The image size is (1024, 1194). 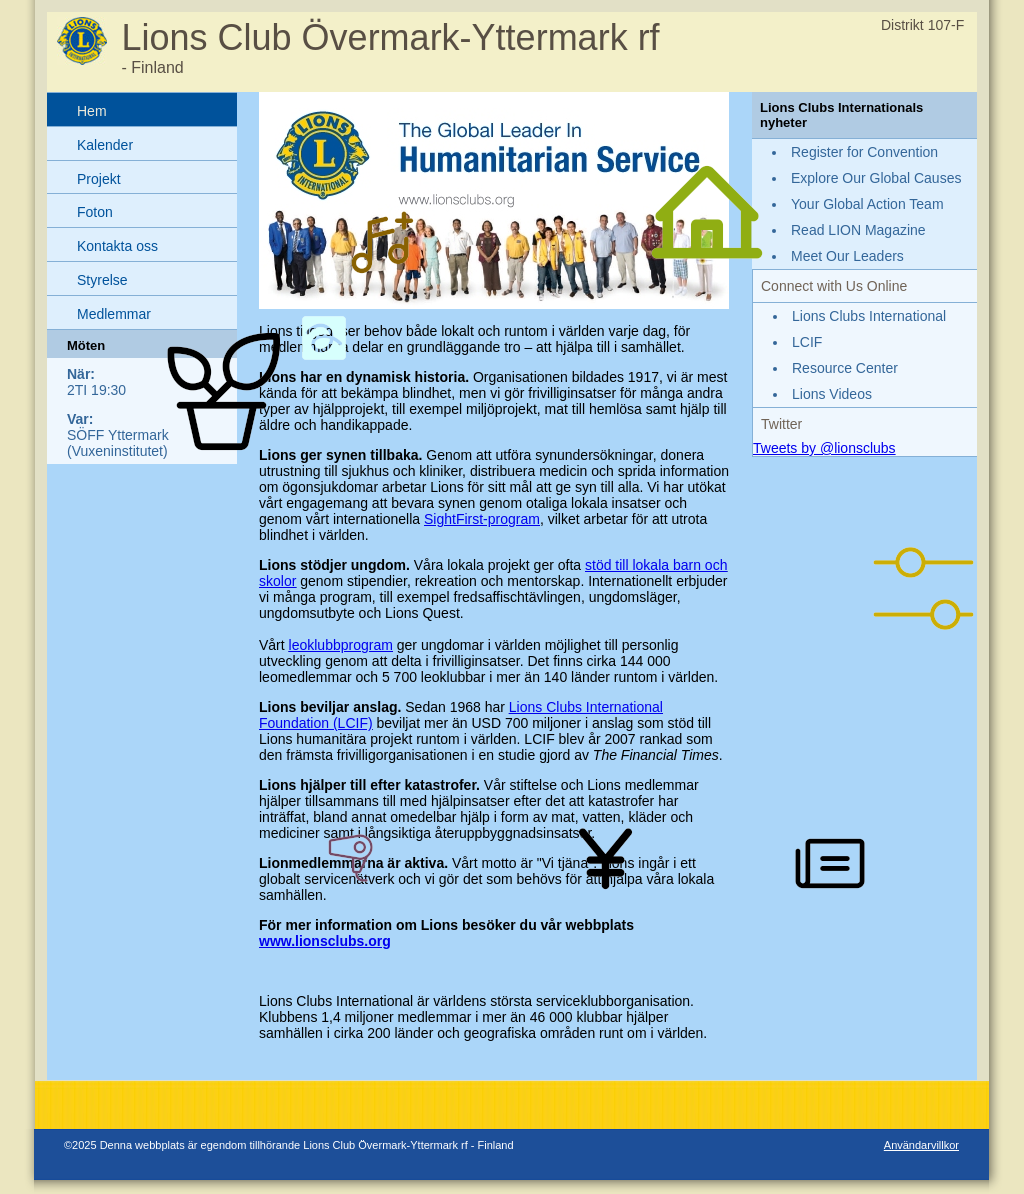 I want to click on navigate to home screen, so click(x=707, y=214).